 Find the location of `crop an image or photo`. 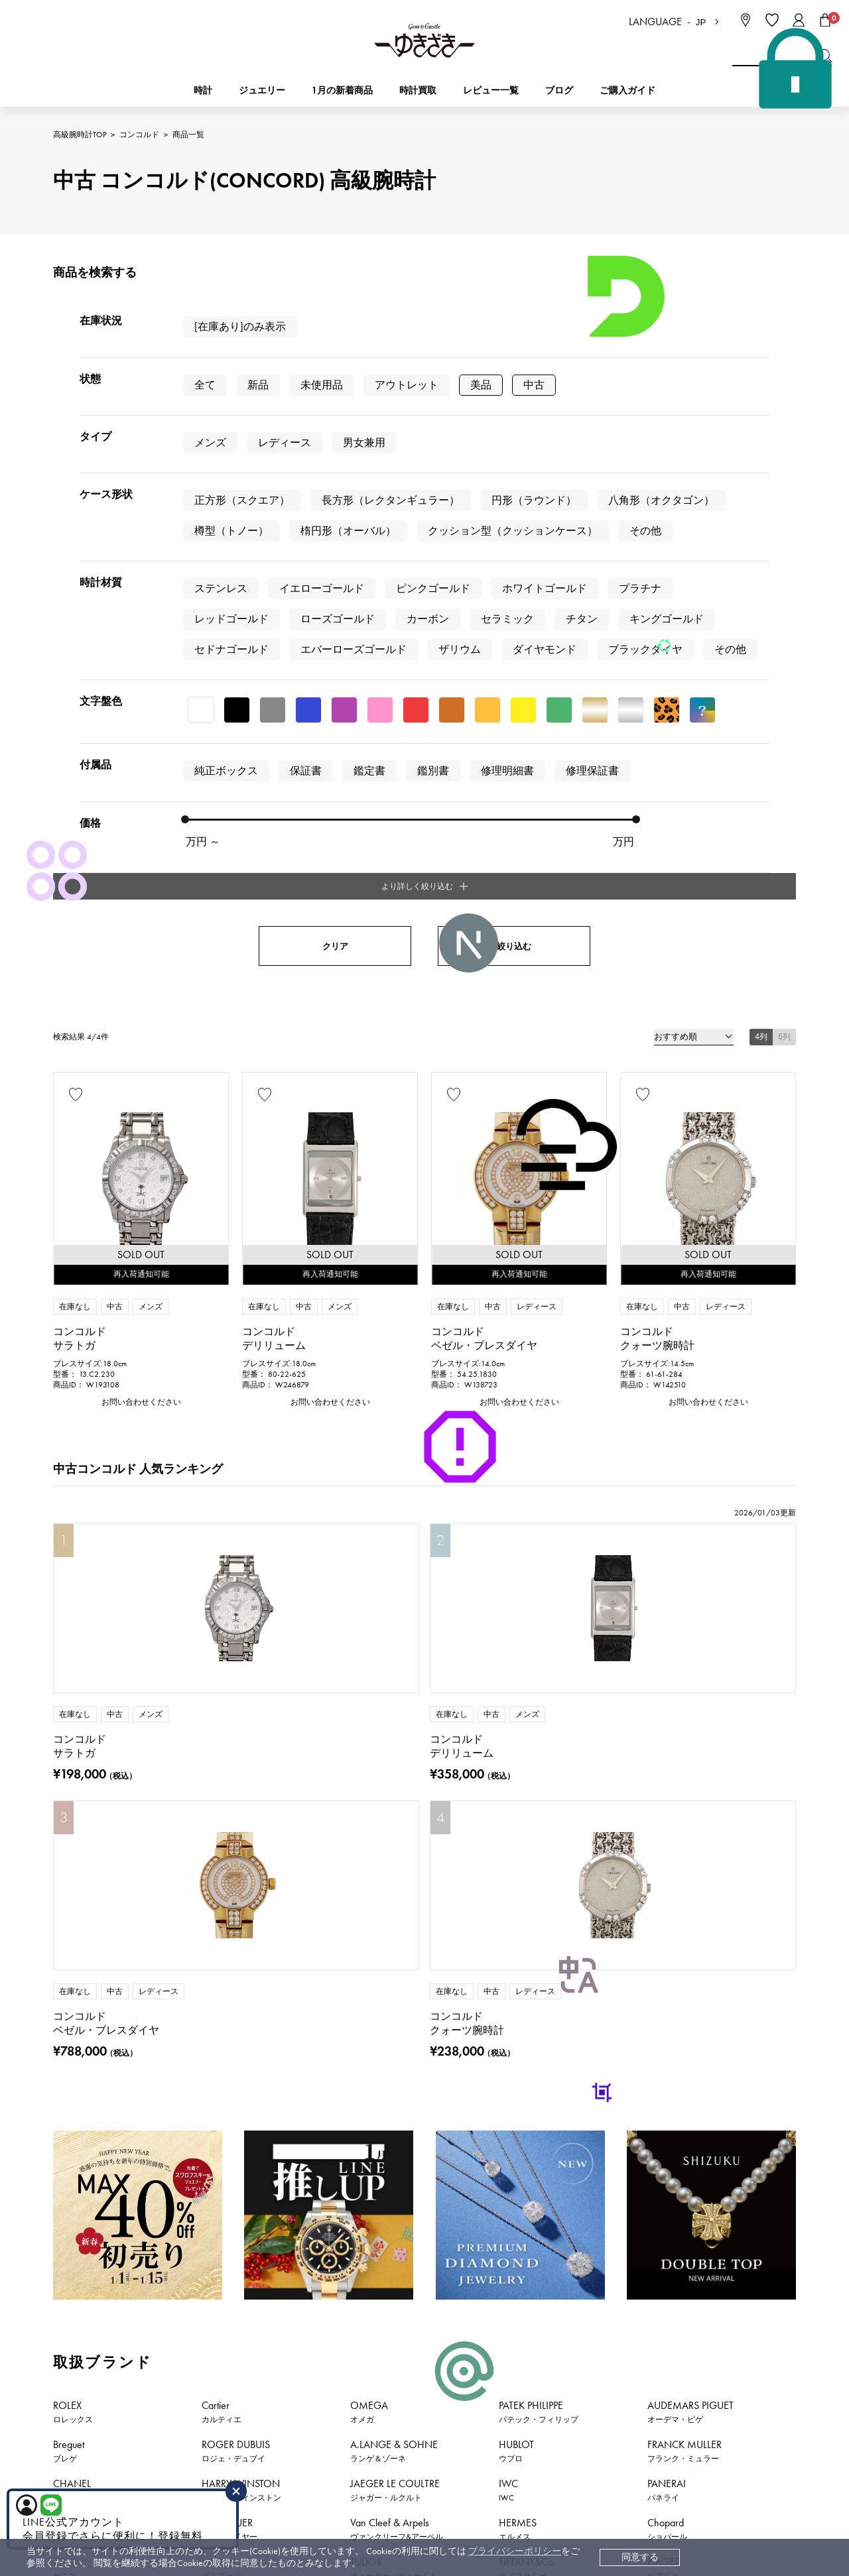

crop an image or photo is located at coordinates (602, 2092).